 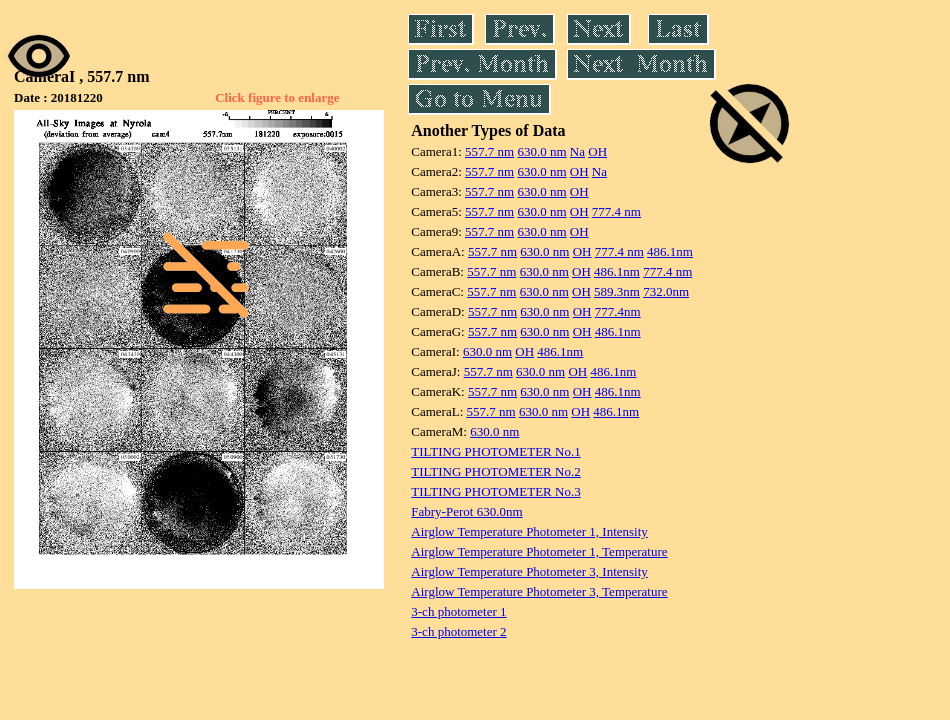 I want to click on disable compass or navigation mode, so click(x=749, y=123).